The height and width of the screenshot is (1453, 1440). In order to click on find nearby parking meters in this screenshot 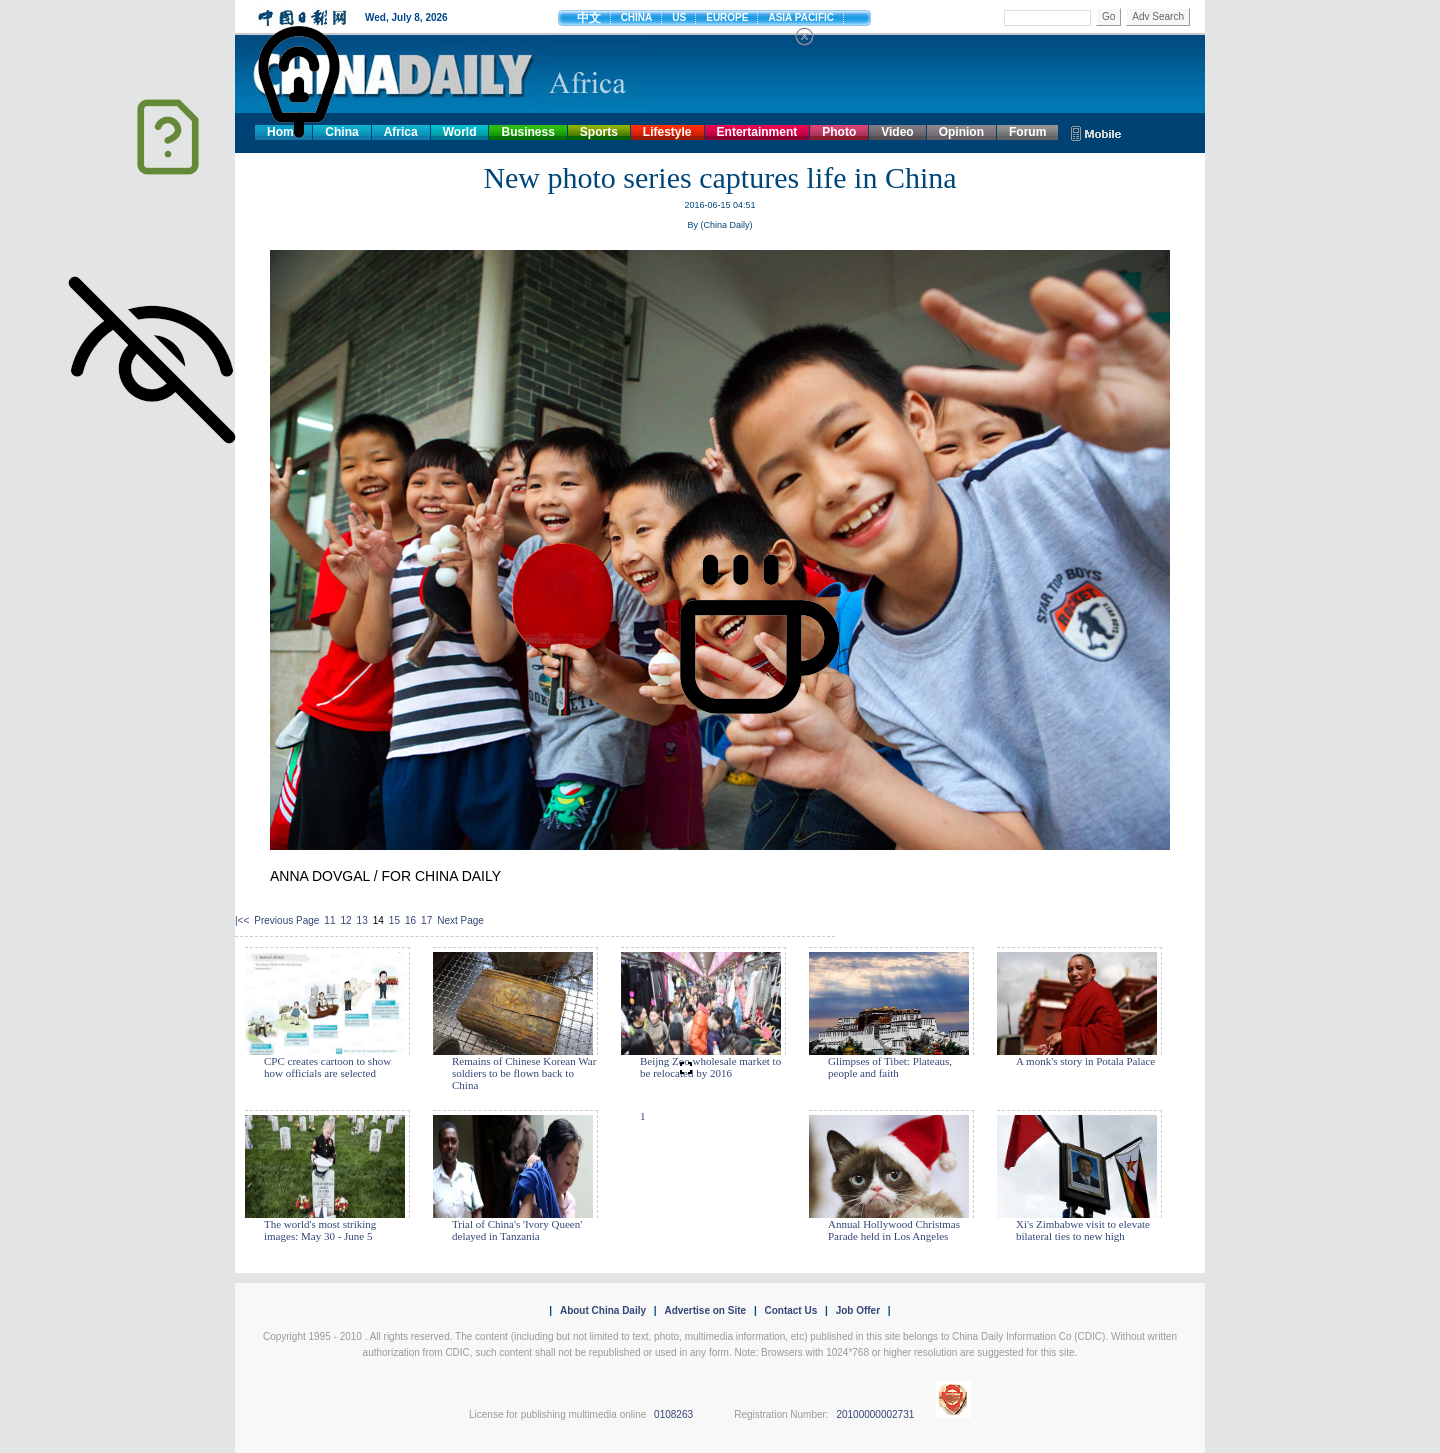, I will do `click(299, 82)`.